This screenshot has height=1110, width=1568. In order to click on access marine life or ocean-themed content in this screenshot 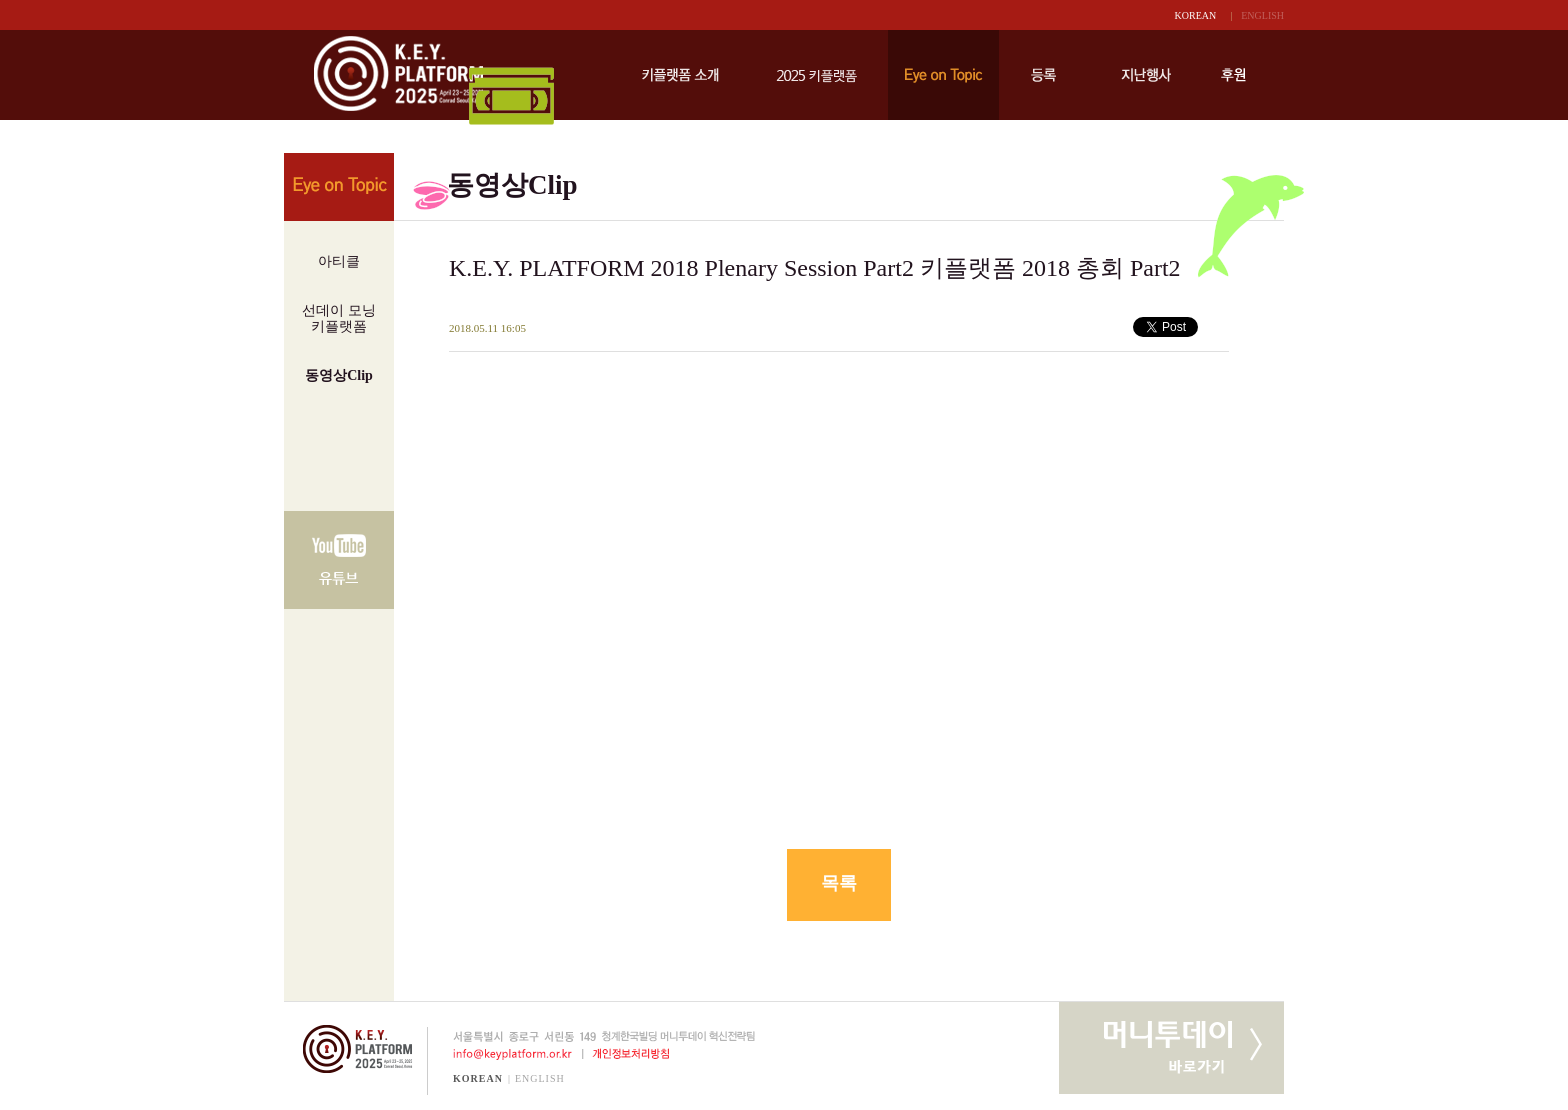, I will do `click(1251, 226)`.